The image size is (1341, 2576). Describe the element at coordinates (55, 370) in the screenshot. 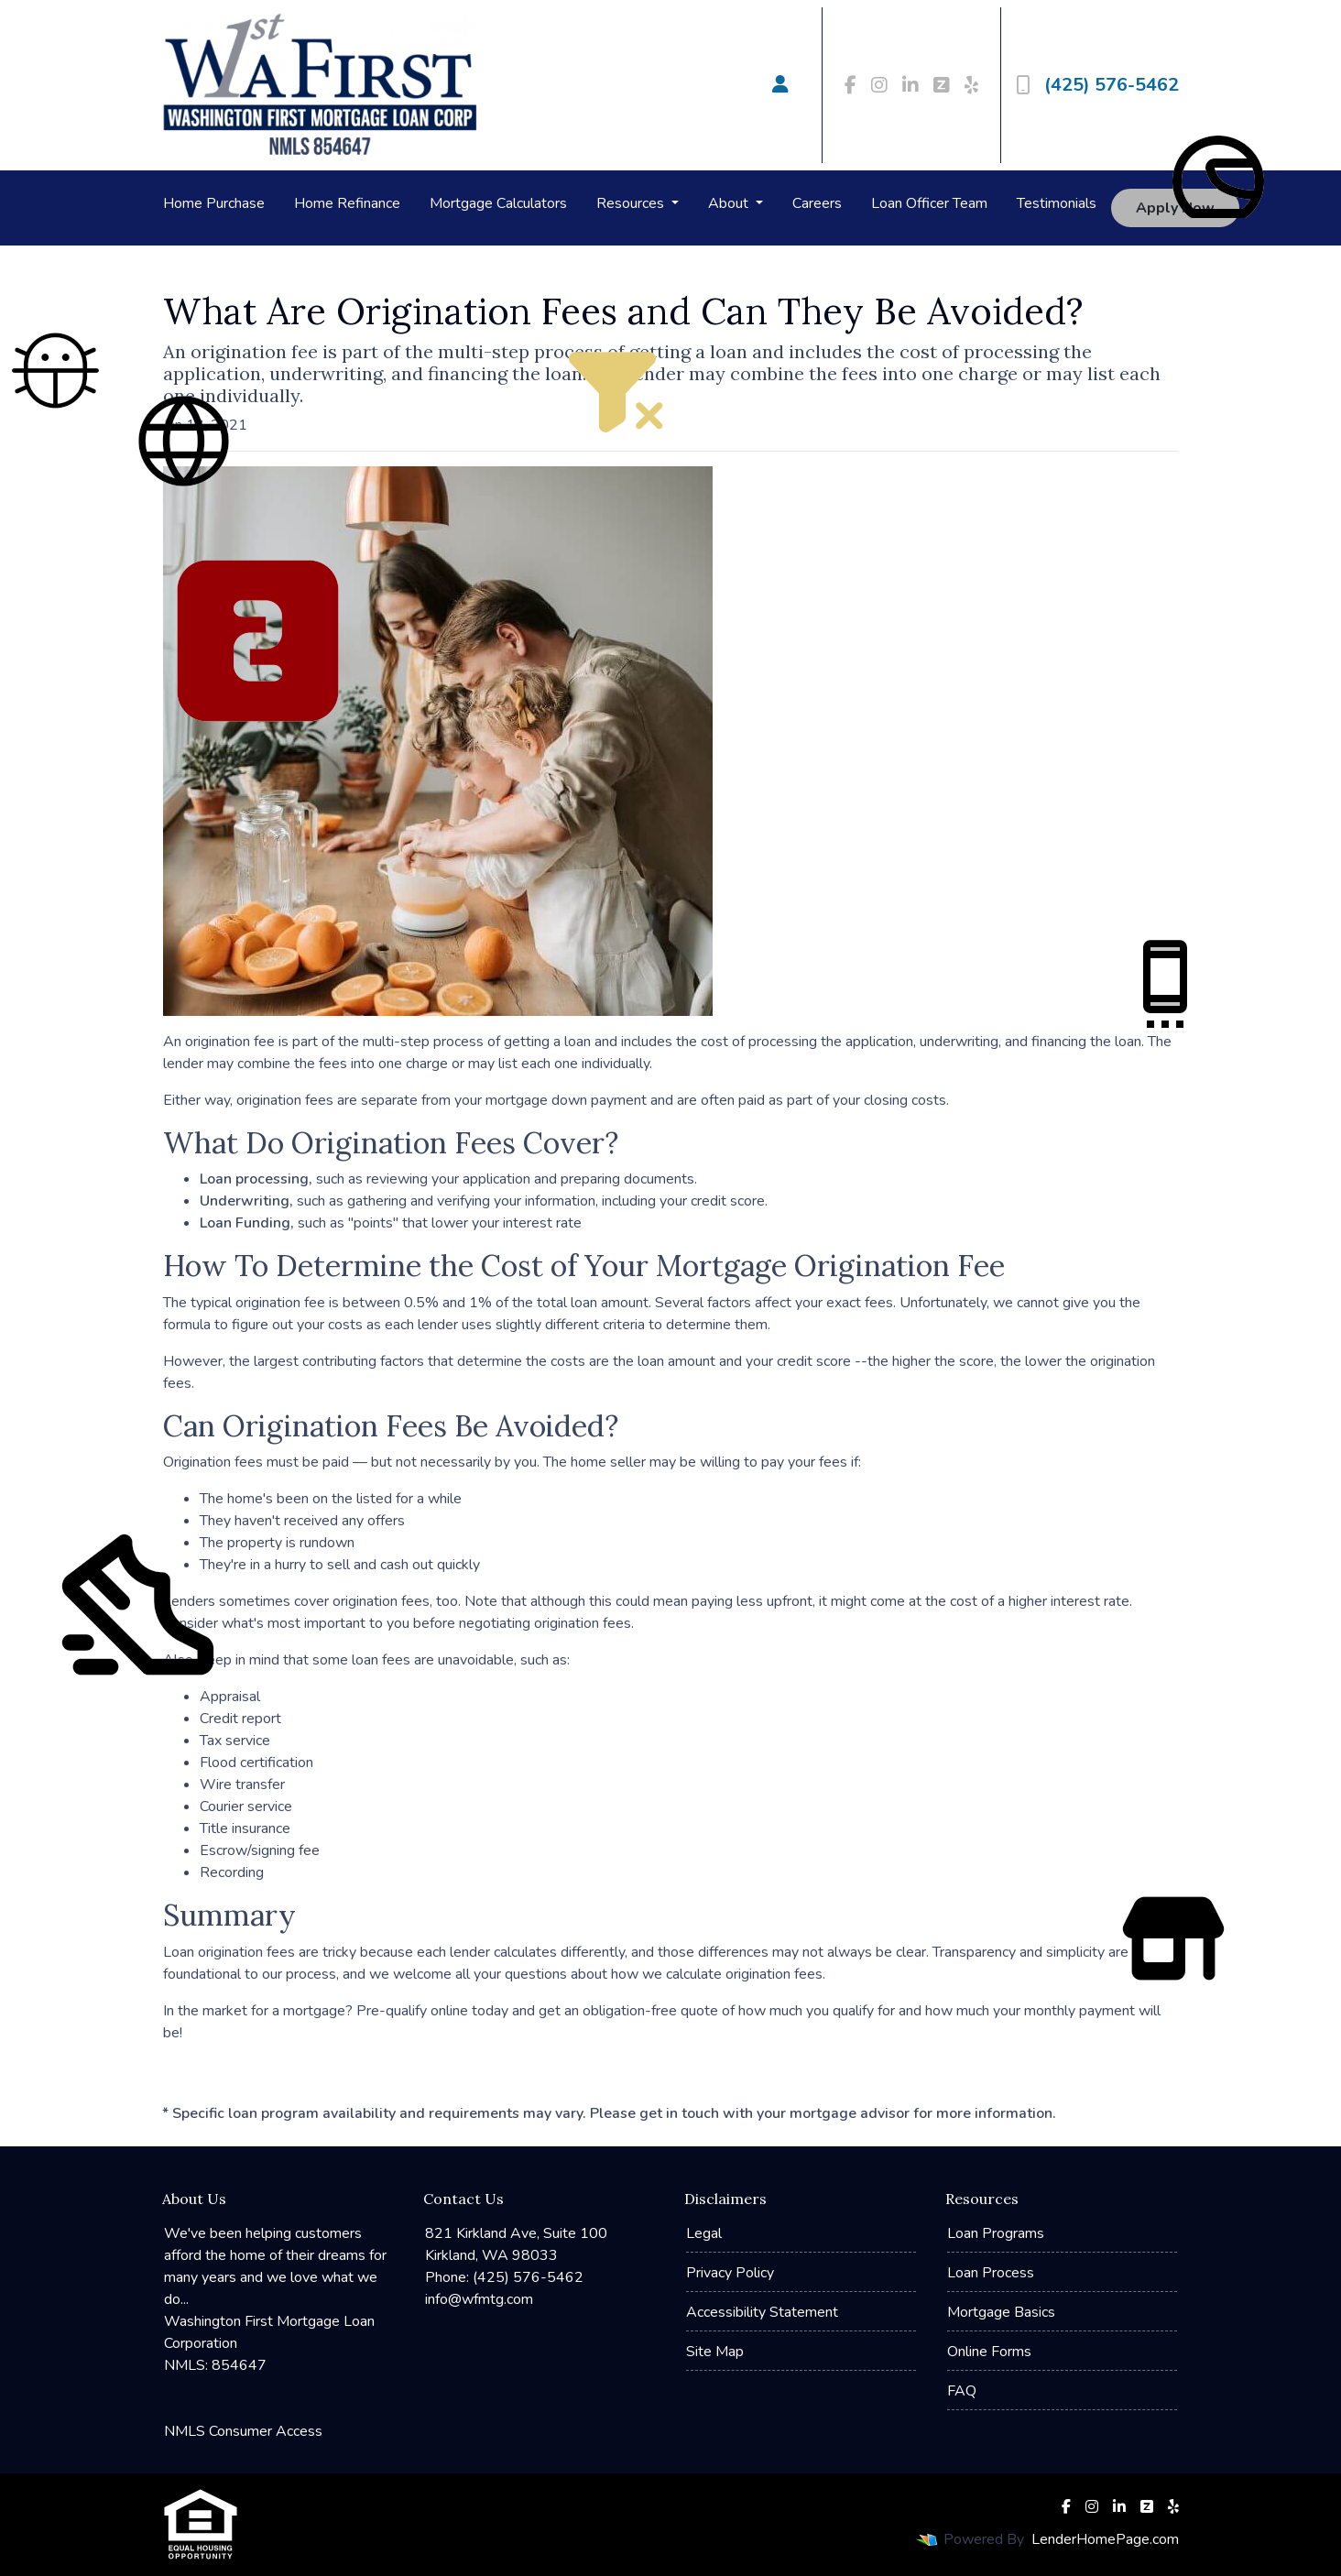

I see `report a bug or issue` at that location.